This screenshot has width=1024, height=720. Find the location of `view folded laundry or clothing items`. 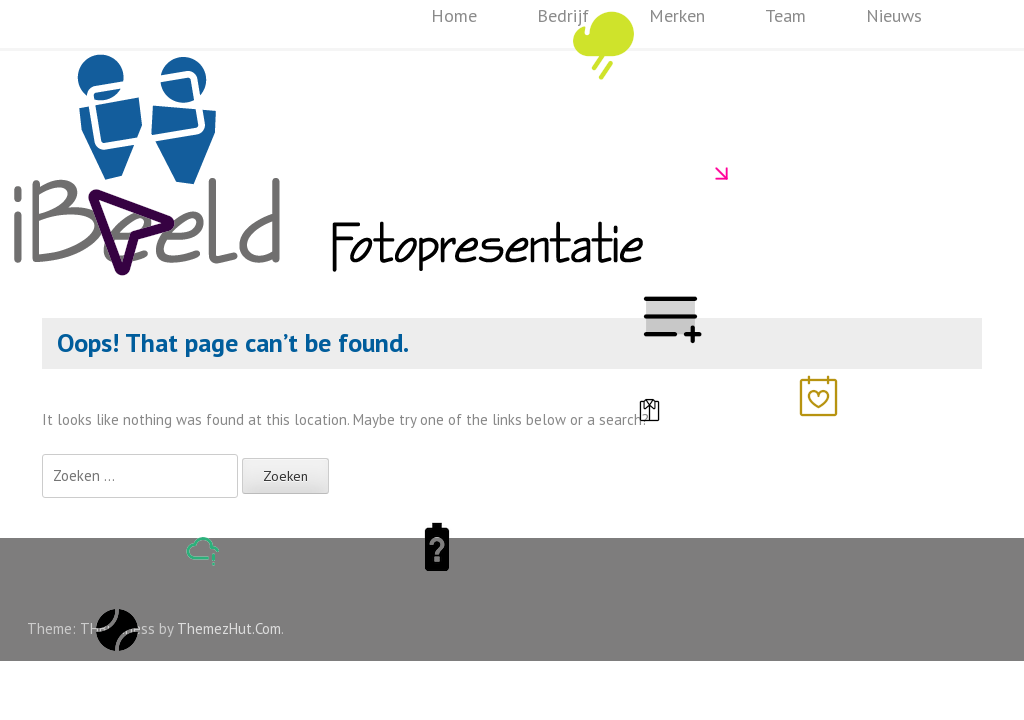

view folded laundry or clothing items is located at coordinates (649, 410).